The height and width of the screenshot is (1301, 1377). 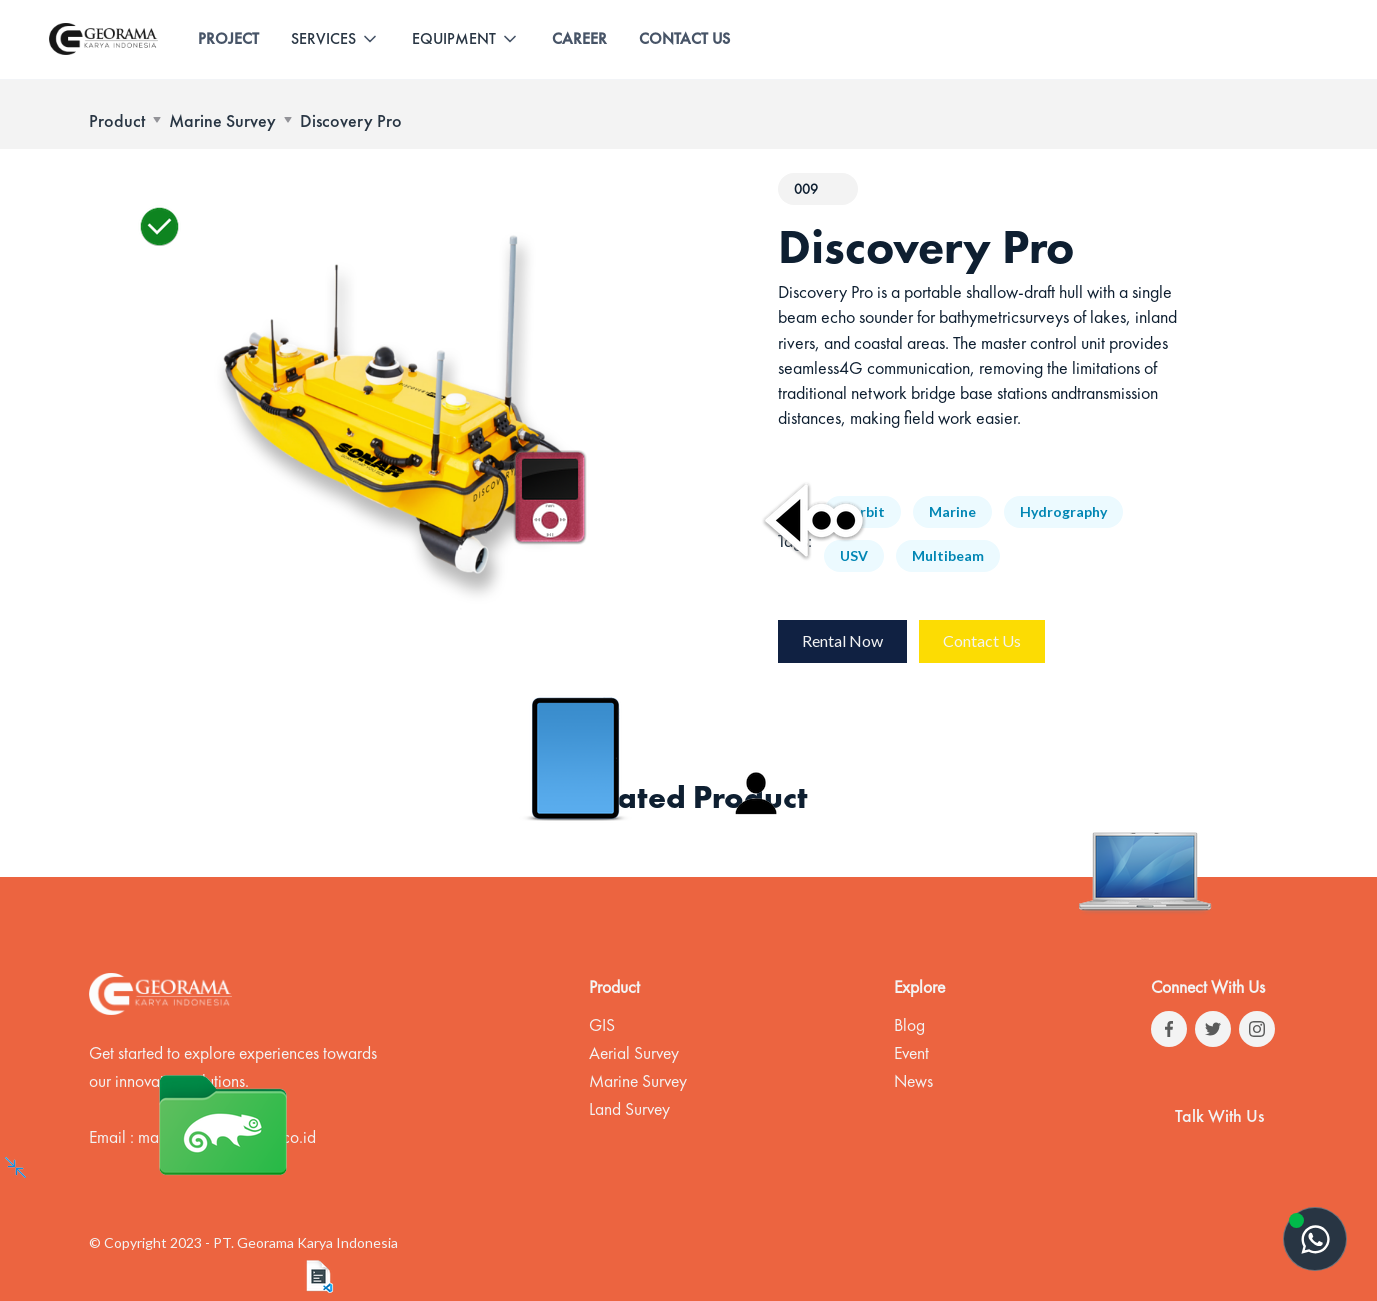 I want to click on open a shell script file in Visual Studio Code, so click(x=318, y=1276).